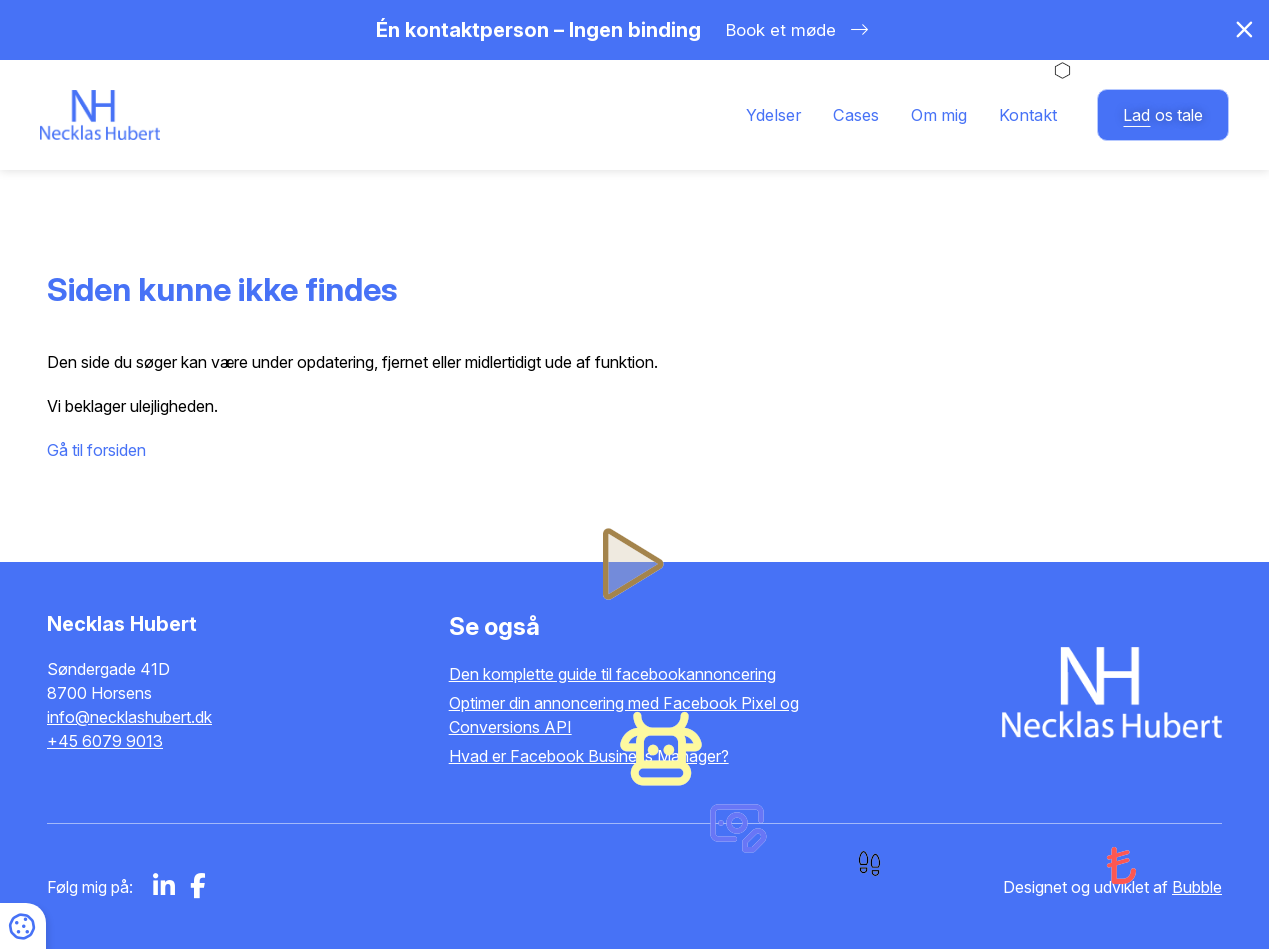 The height and width of the screenshot is (949, 1269). I want to click on access farm or agriculture features, so click(661, 750).